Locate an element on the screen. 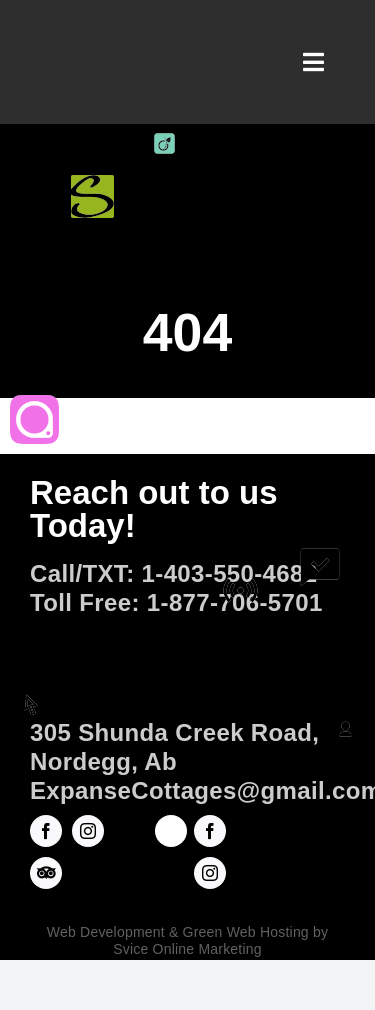 The width and height of the screenshot is (375, 1010). viadeo social network logo is located at coordinates (164, 143).